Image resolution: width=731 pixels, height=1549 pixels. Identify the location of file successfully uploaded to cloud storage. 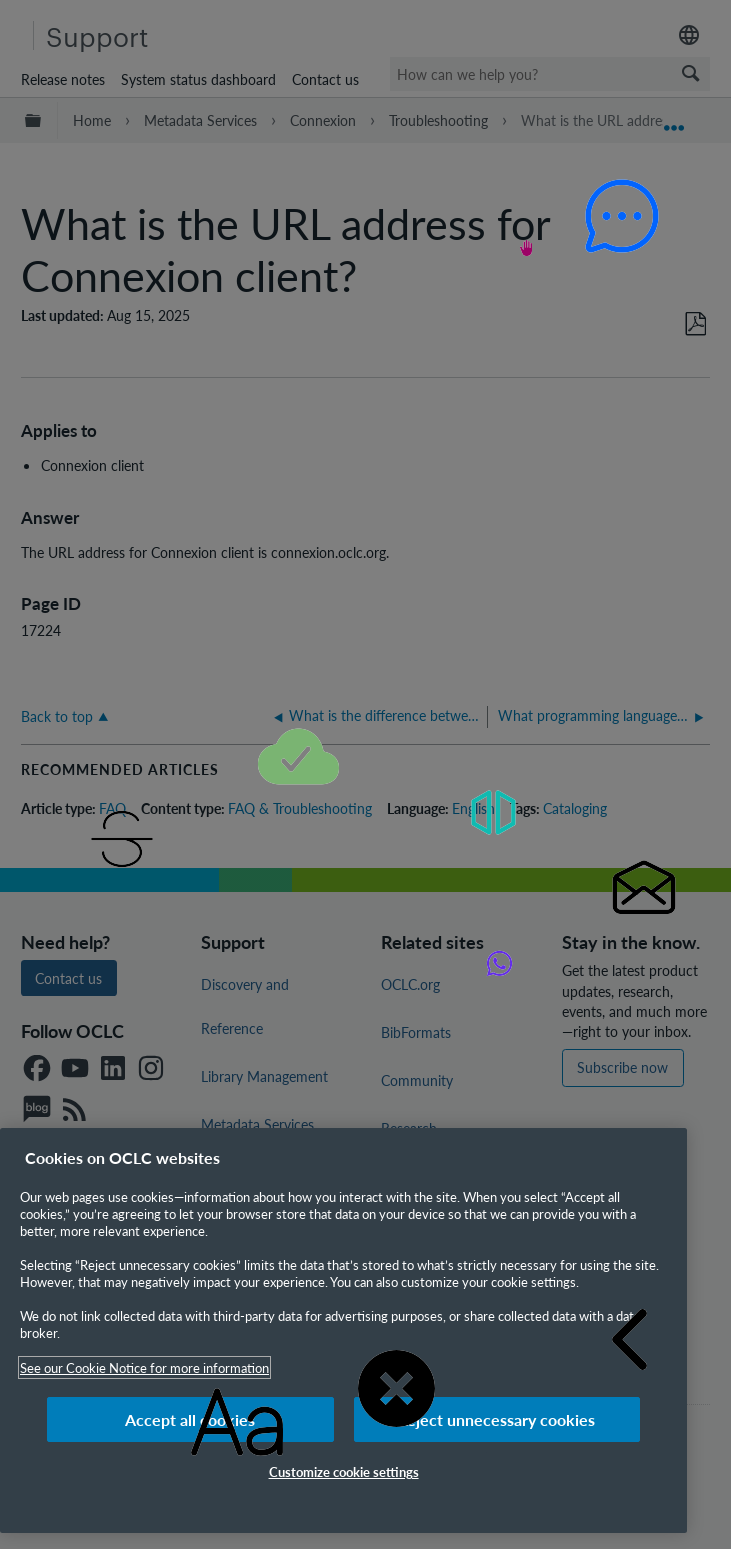
(298, 756).